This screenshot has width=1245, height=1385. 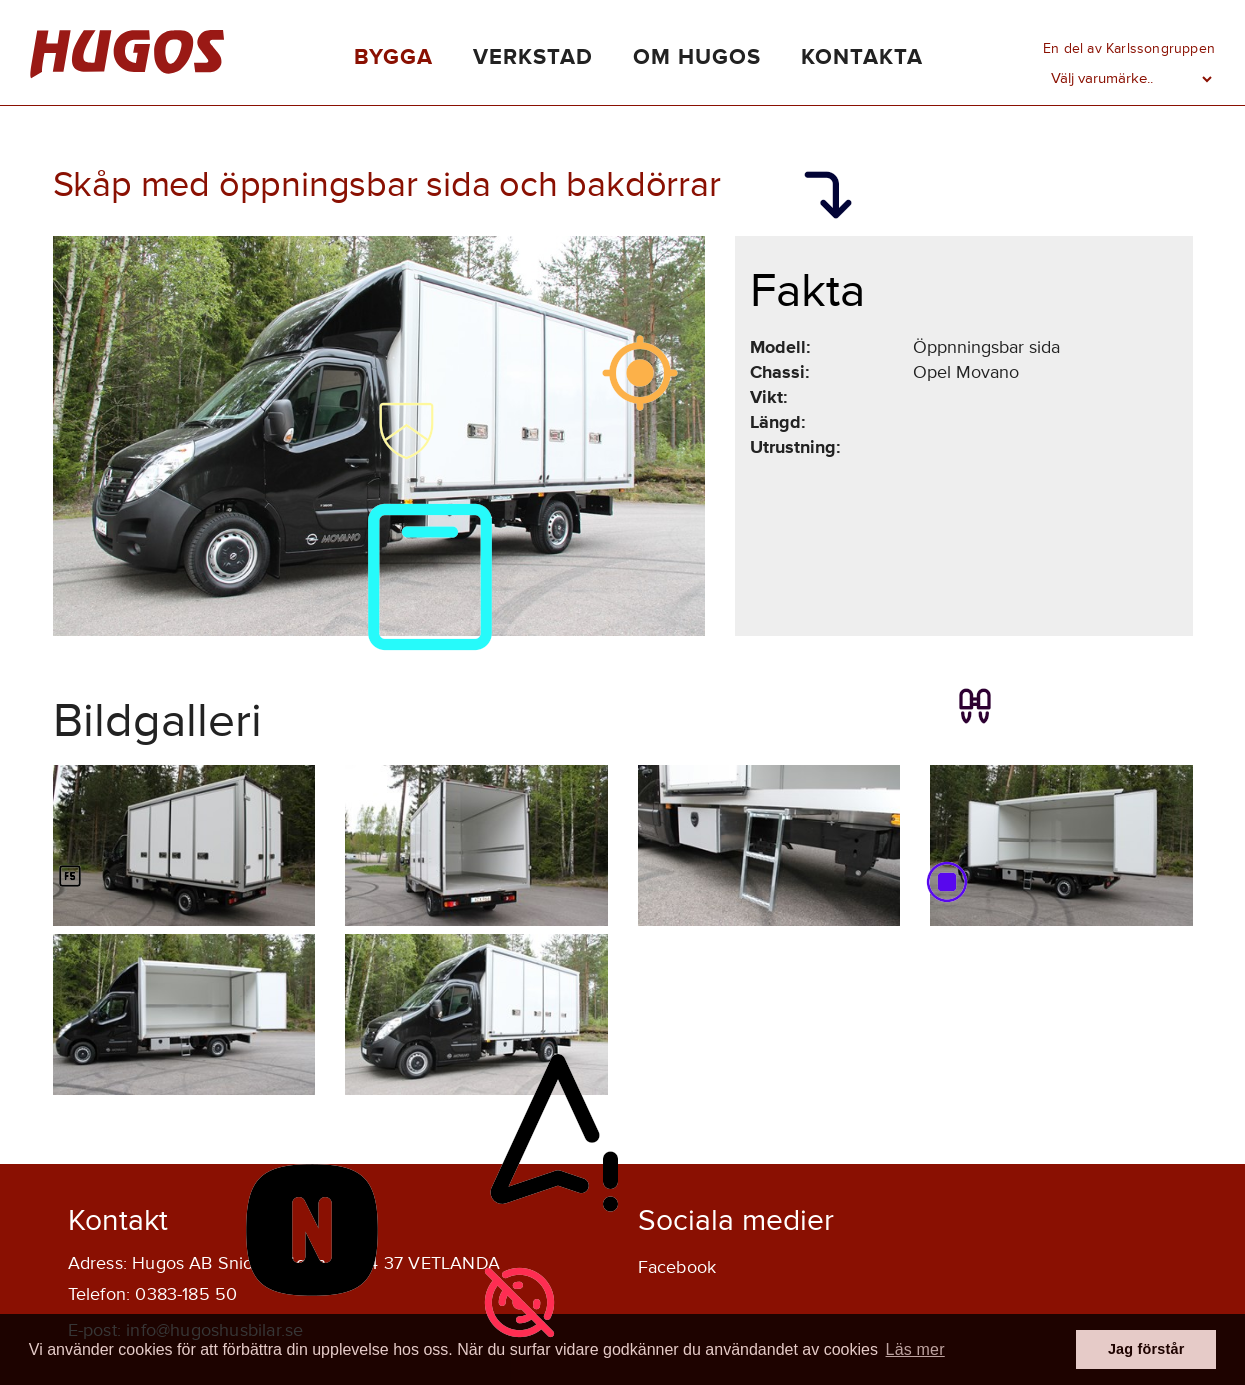 I want to click on navigation error or route issue detected, so click(x=558, y=1129).